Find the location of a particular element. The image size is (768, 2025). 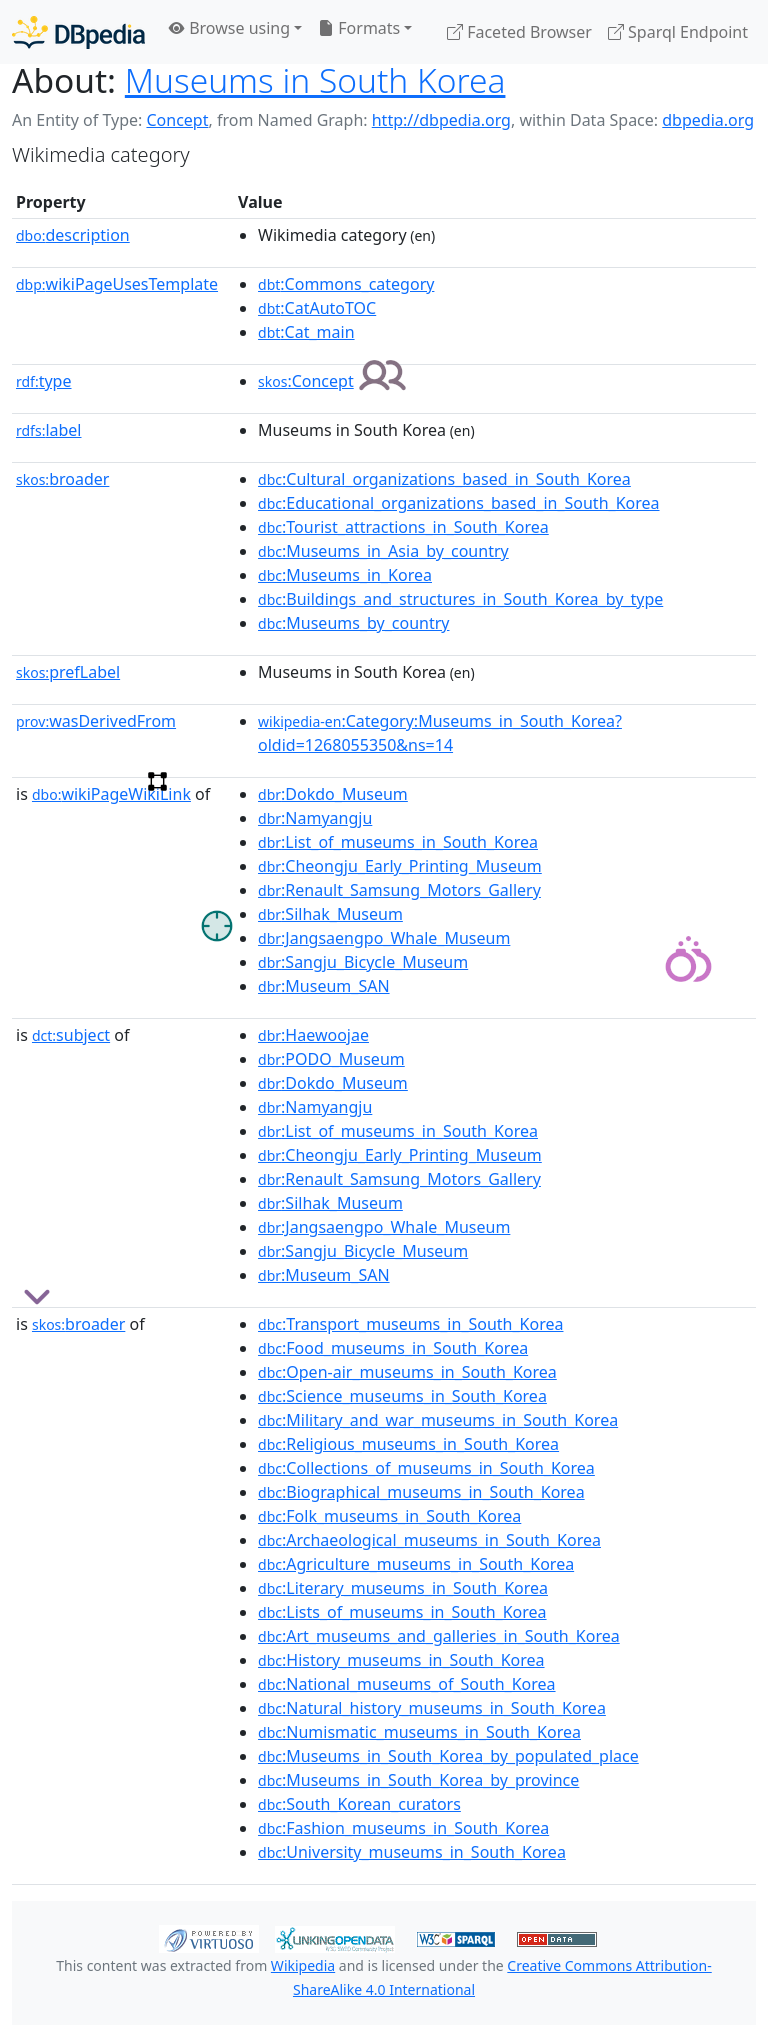

center map on current location is located at coordinates (217, 926).